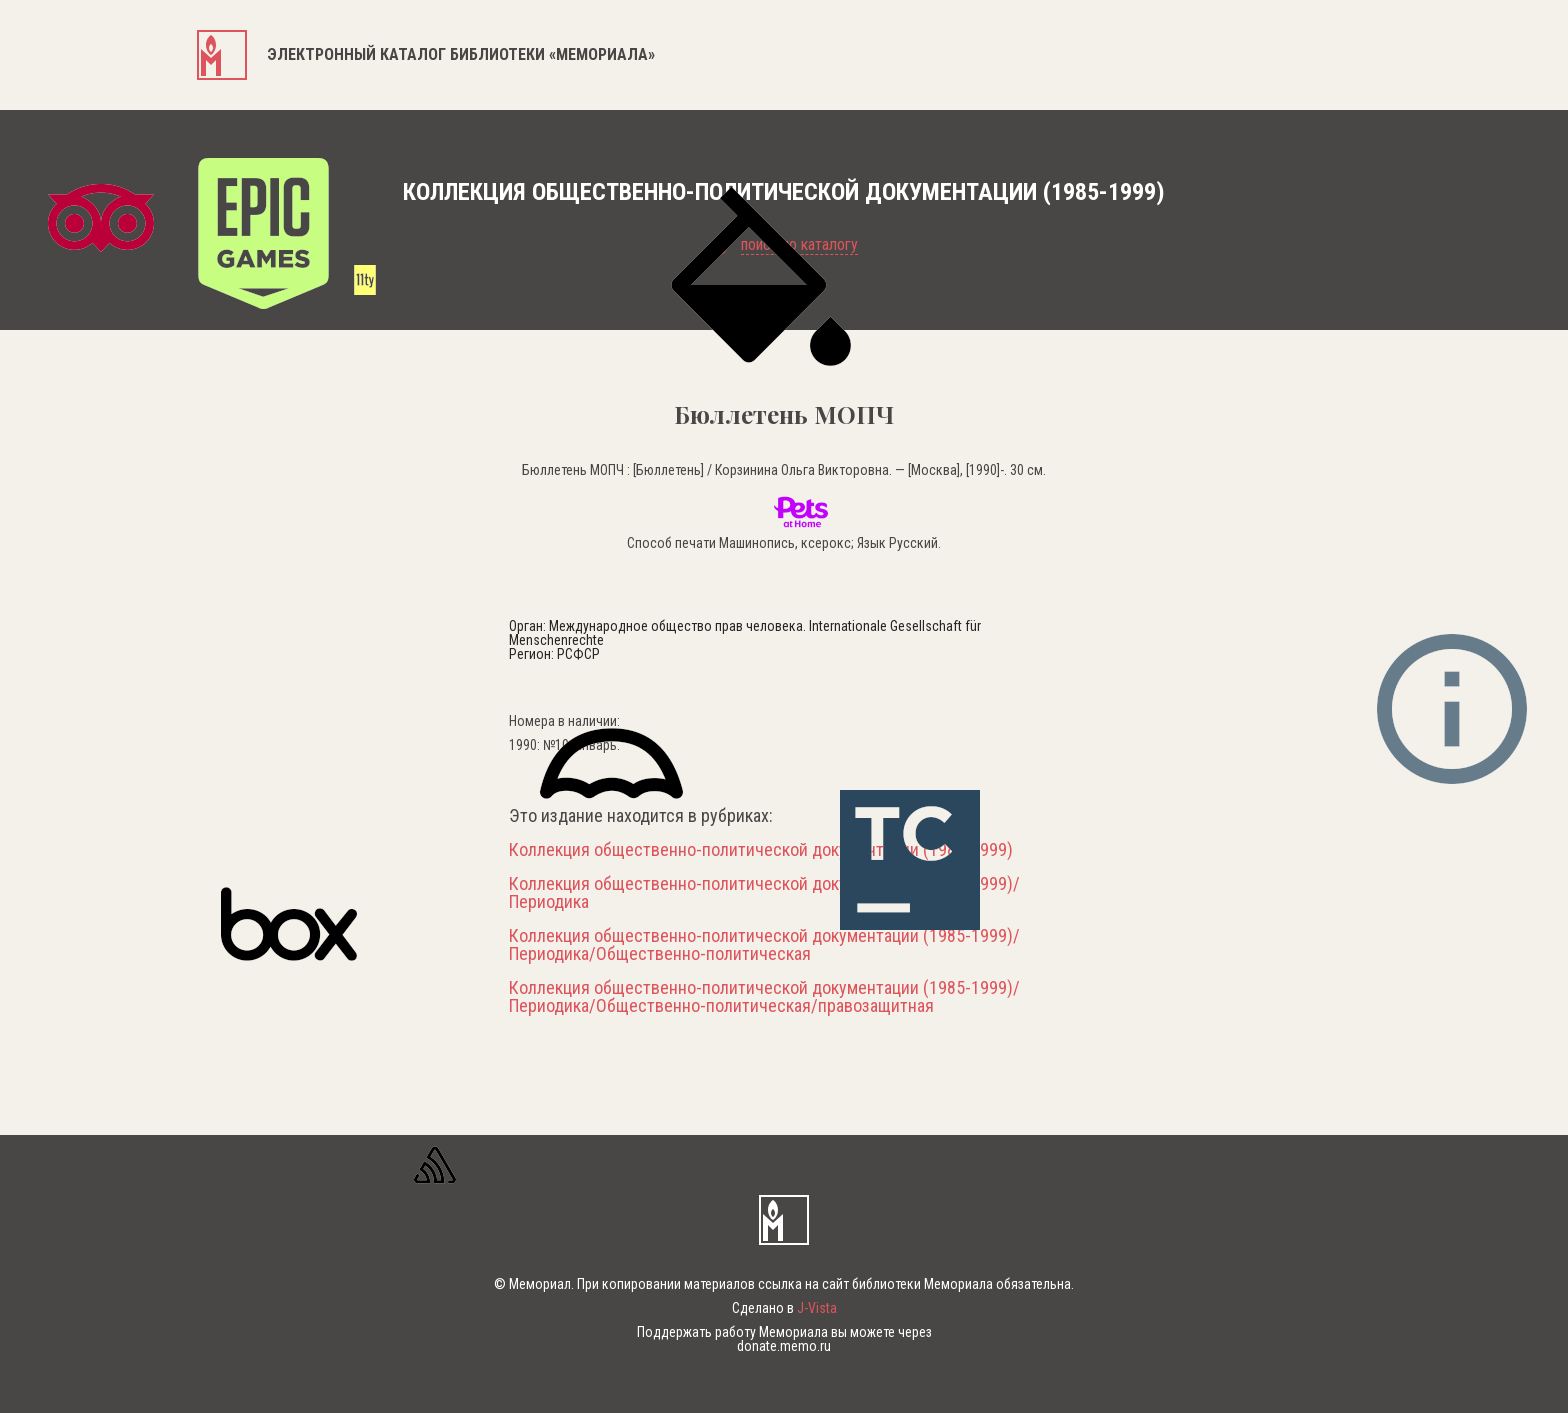 This screenshot has width=1568, height=1413. I want to click on access color fill or paint tools, so click(757, 276).